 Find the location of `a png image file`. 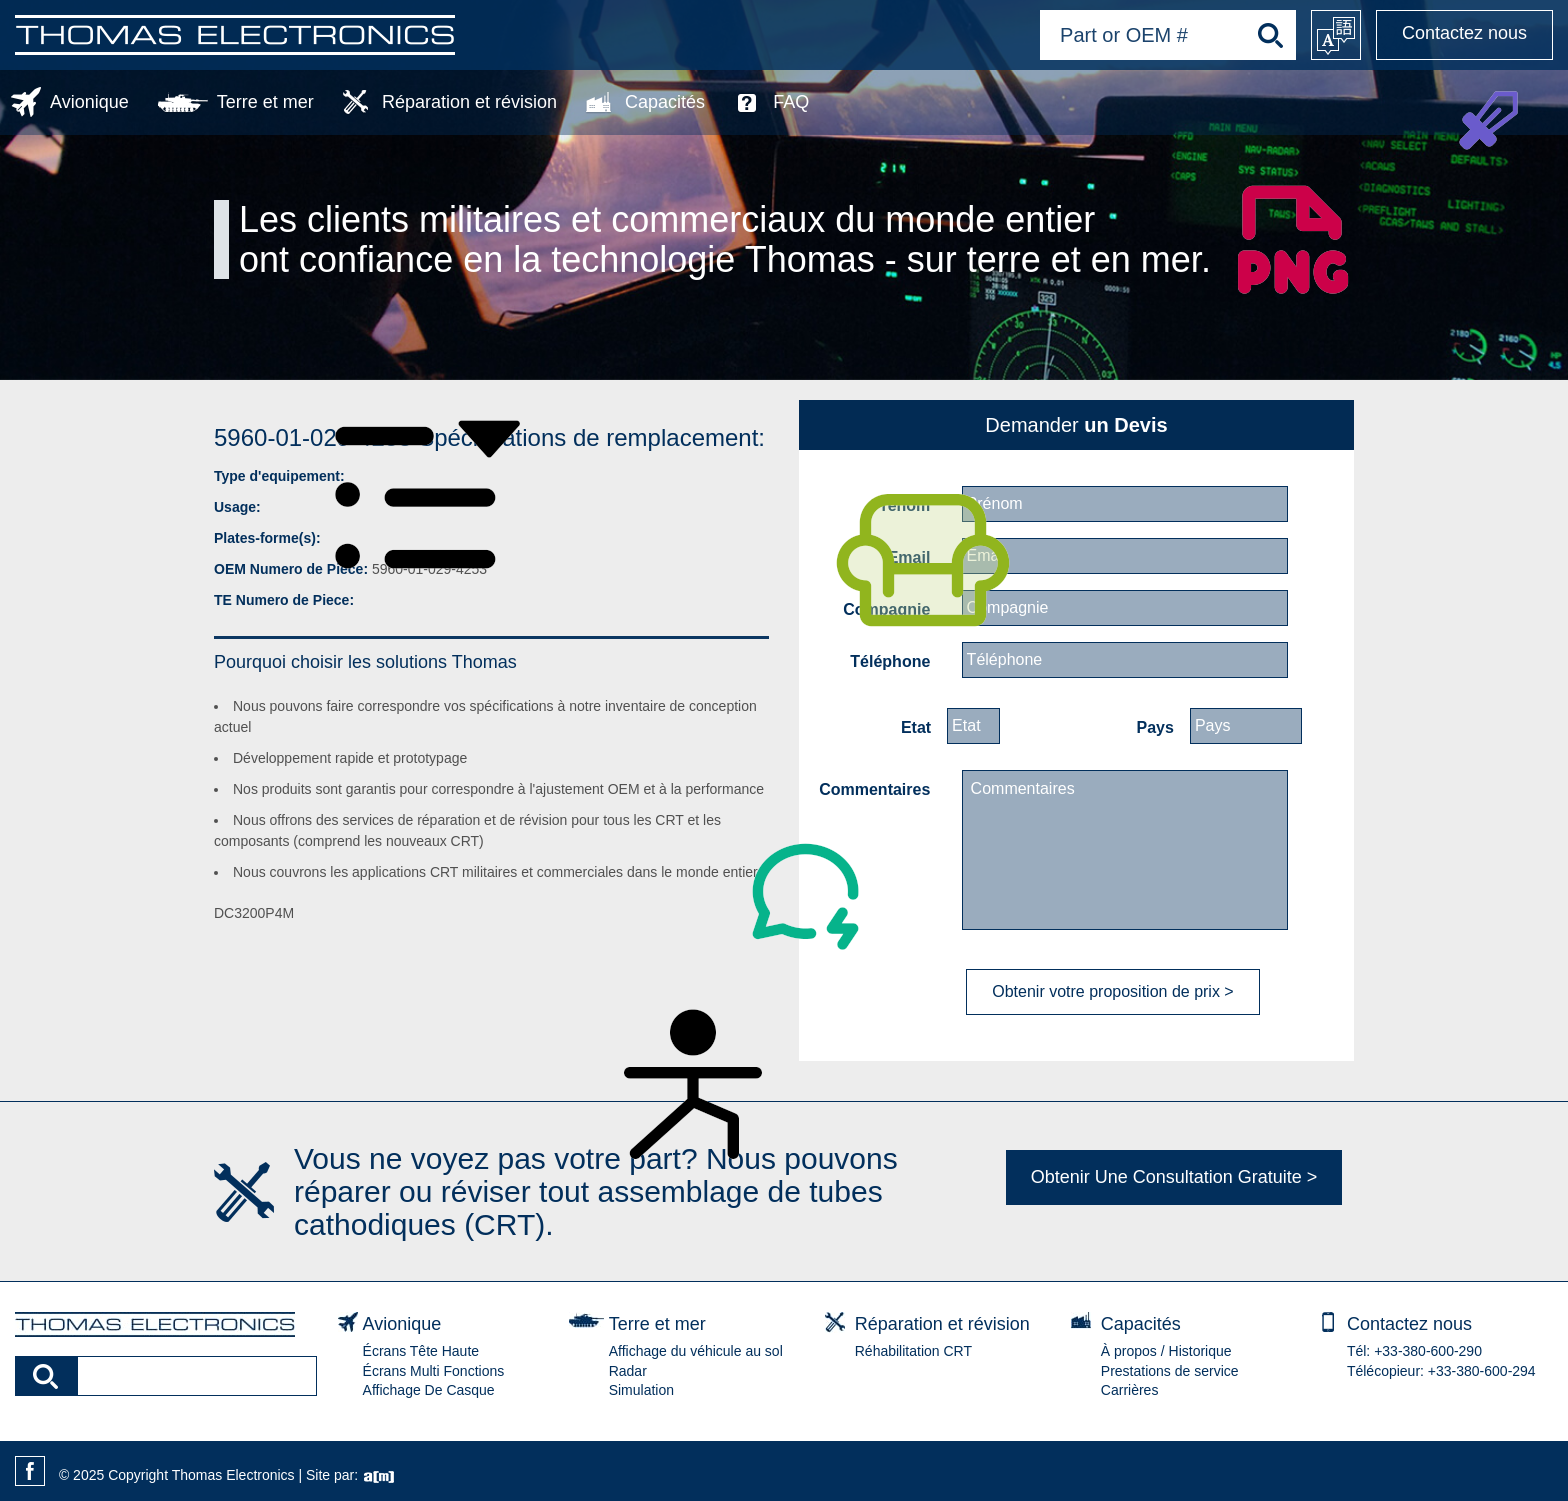

a png image file is located at coordinates (1292, 244).